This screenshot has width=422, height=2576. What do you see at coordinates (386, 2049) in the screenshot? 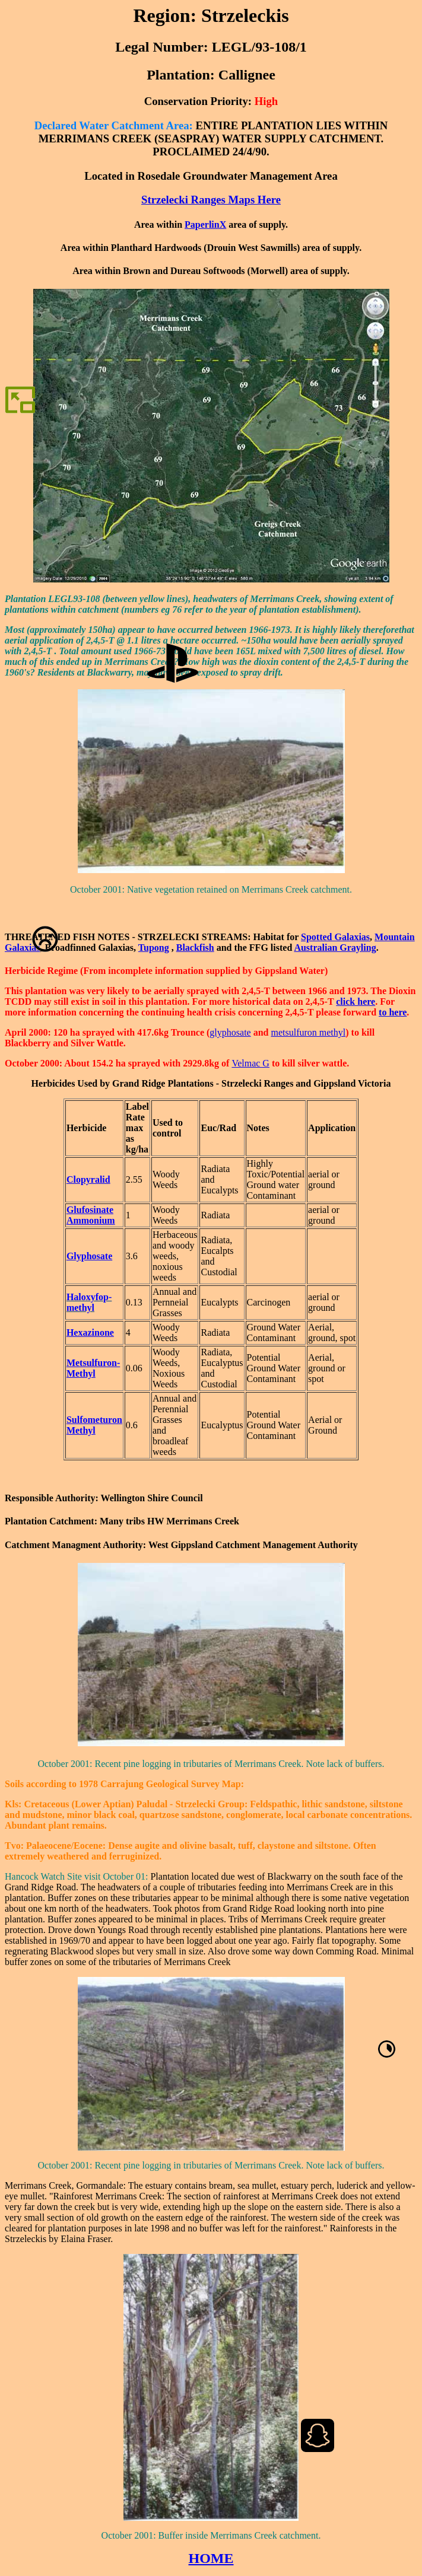
I see `indicates progress at approximately 25% completion` at bounding box center [386, 2049].